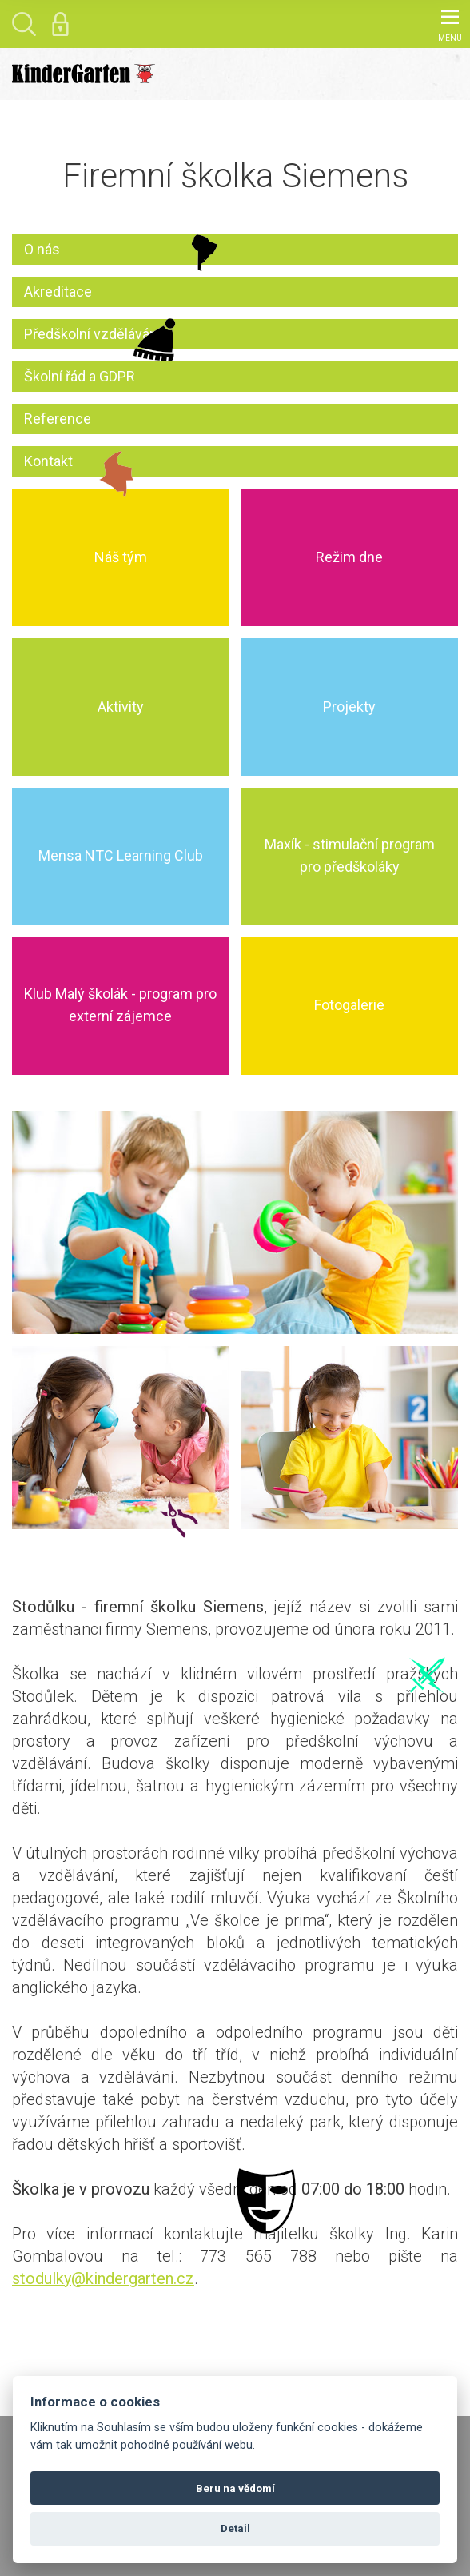 The width and height of the screenshot is (470, 2576). Describe the element at coordinates (154, 340) in the screenshot. I see `winter clothing or cold weather gear category` at that location.